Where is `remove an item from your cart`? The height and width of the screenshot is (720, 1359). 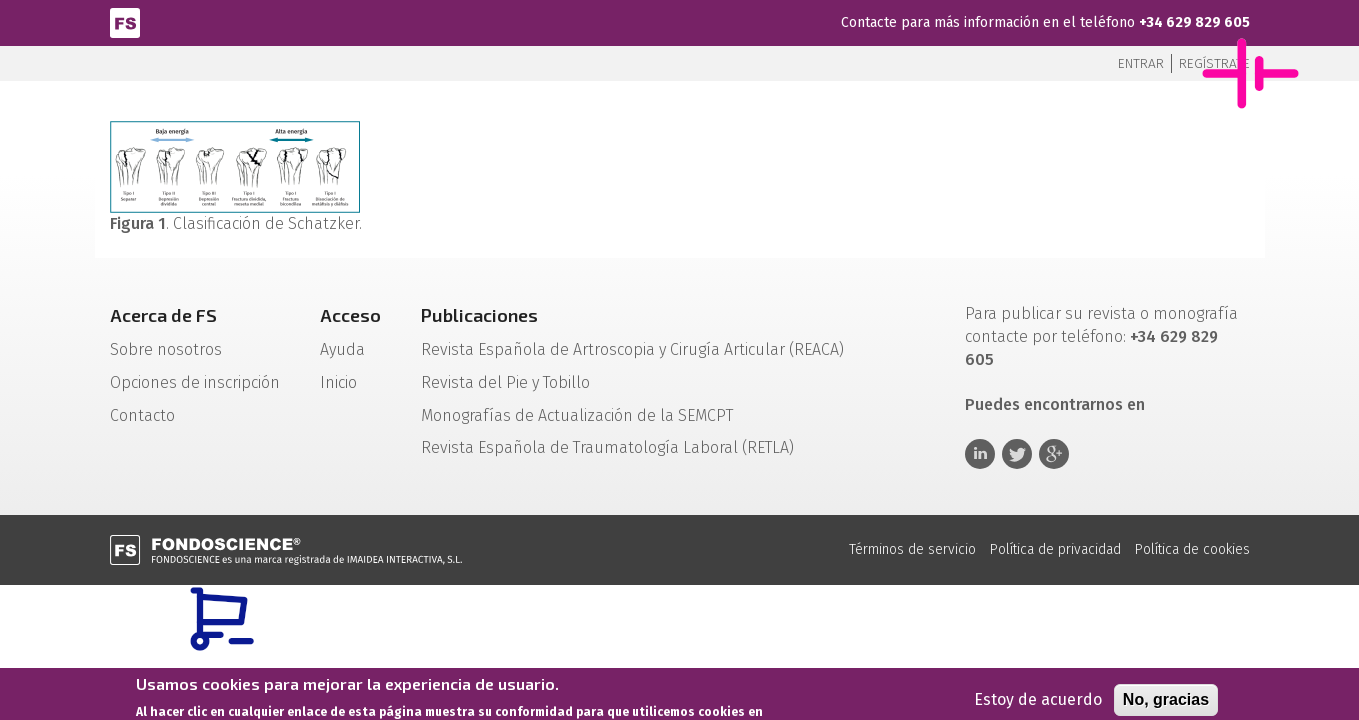 remove an item from your cart is located at coordinates (219, 619).